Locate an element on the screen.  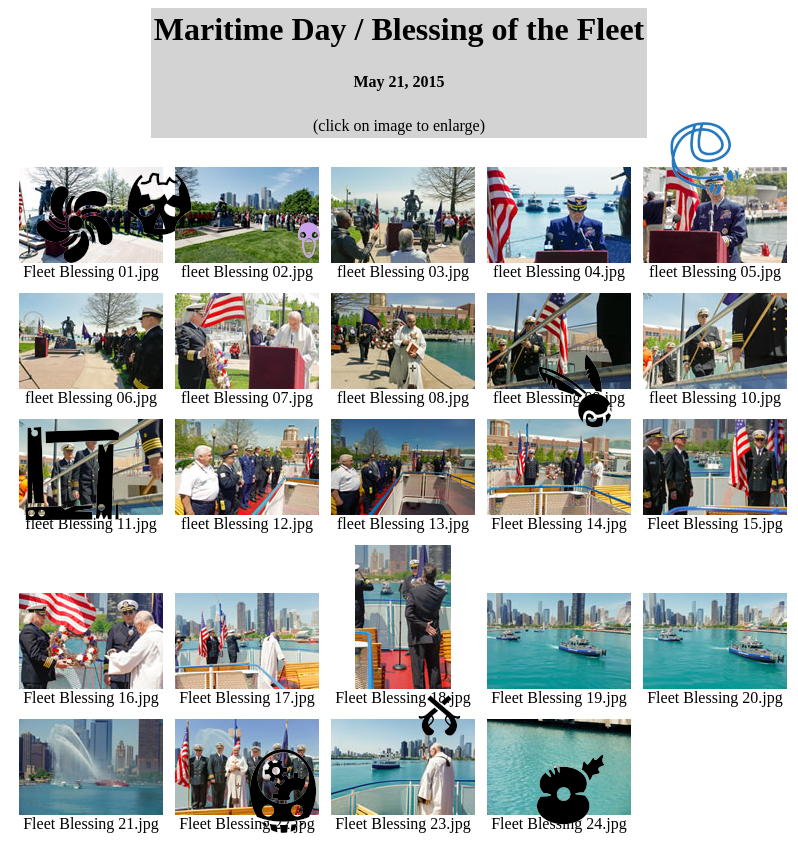
decorative floral element or embellishment is located at coordinates (74, 224).